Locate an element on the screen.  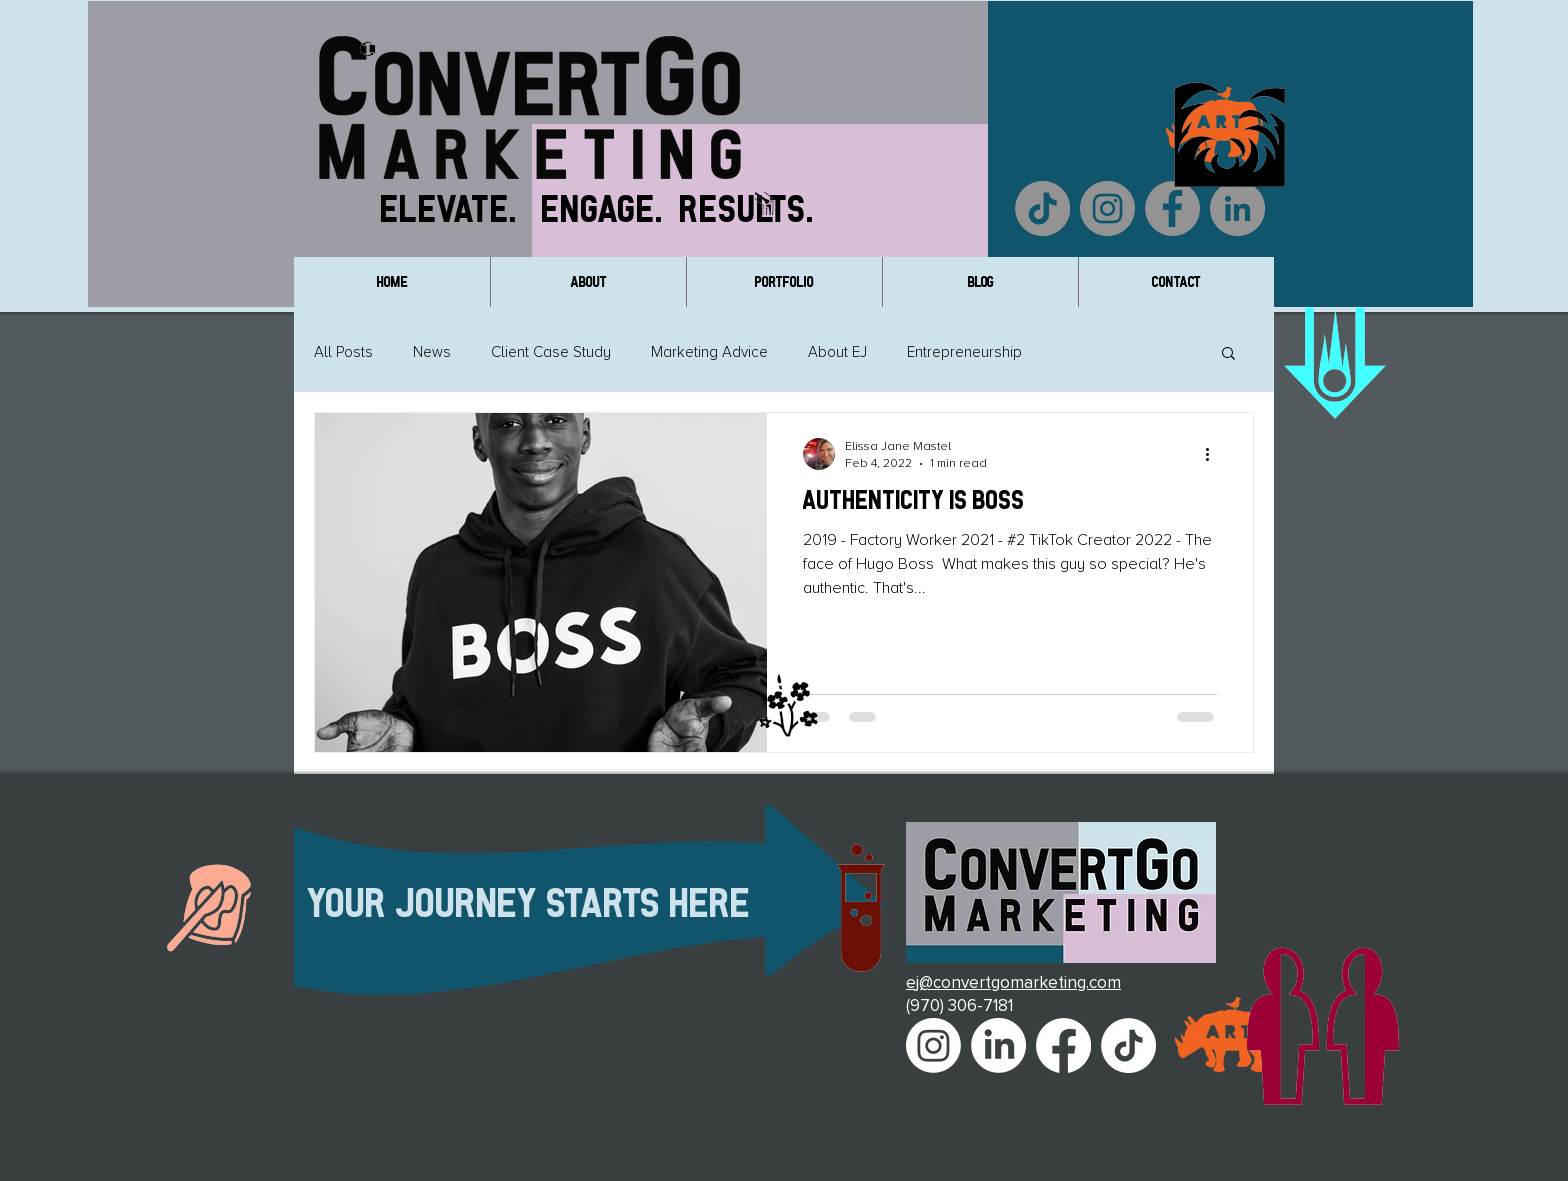
toggle between two modes or perspectives is located at coordinates (1322, 1025).